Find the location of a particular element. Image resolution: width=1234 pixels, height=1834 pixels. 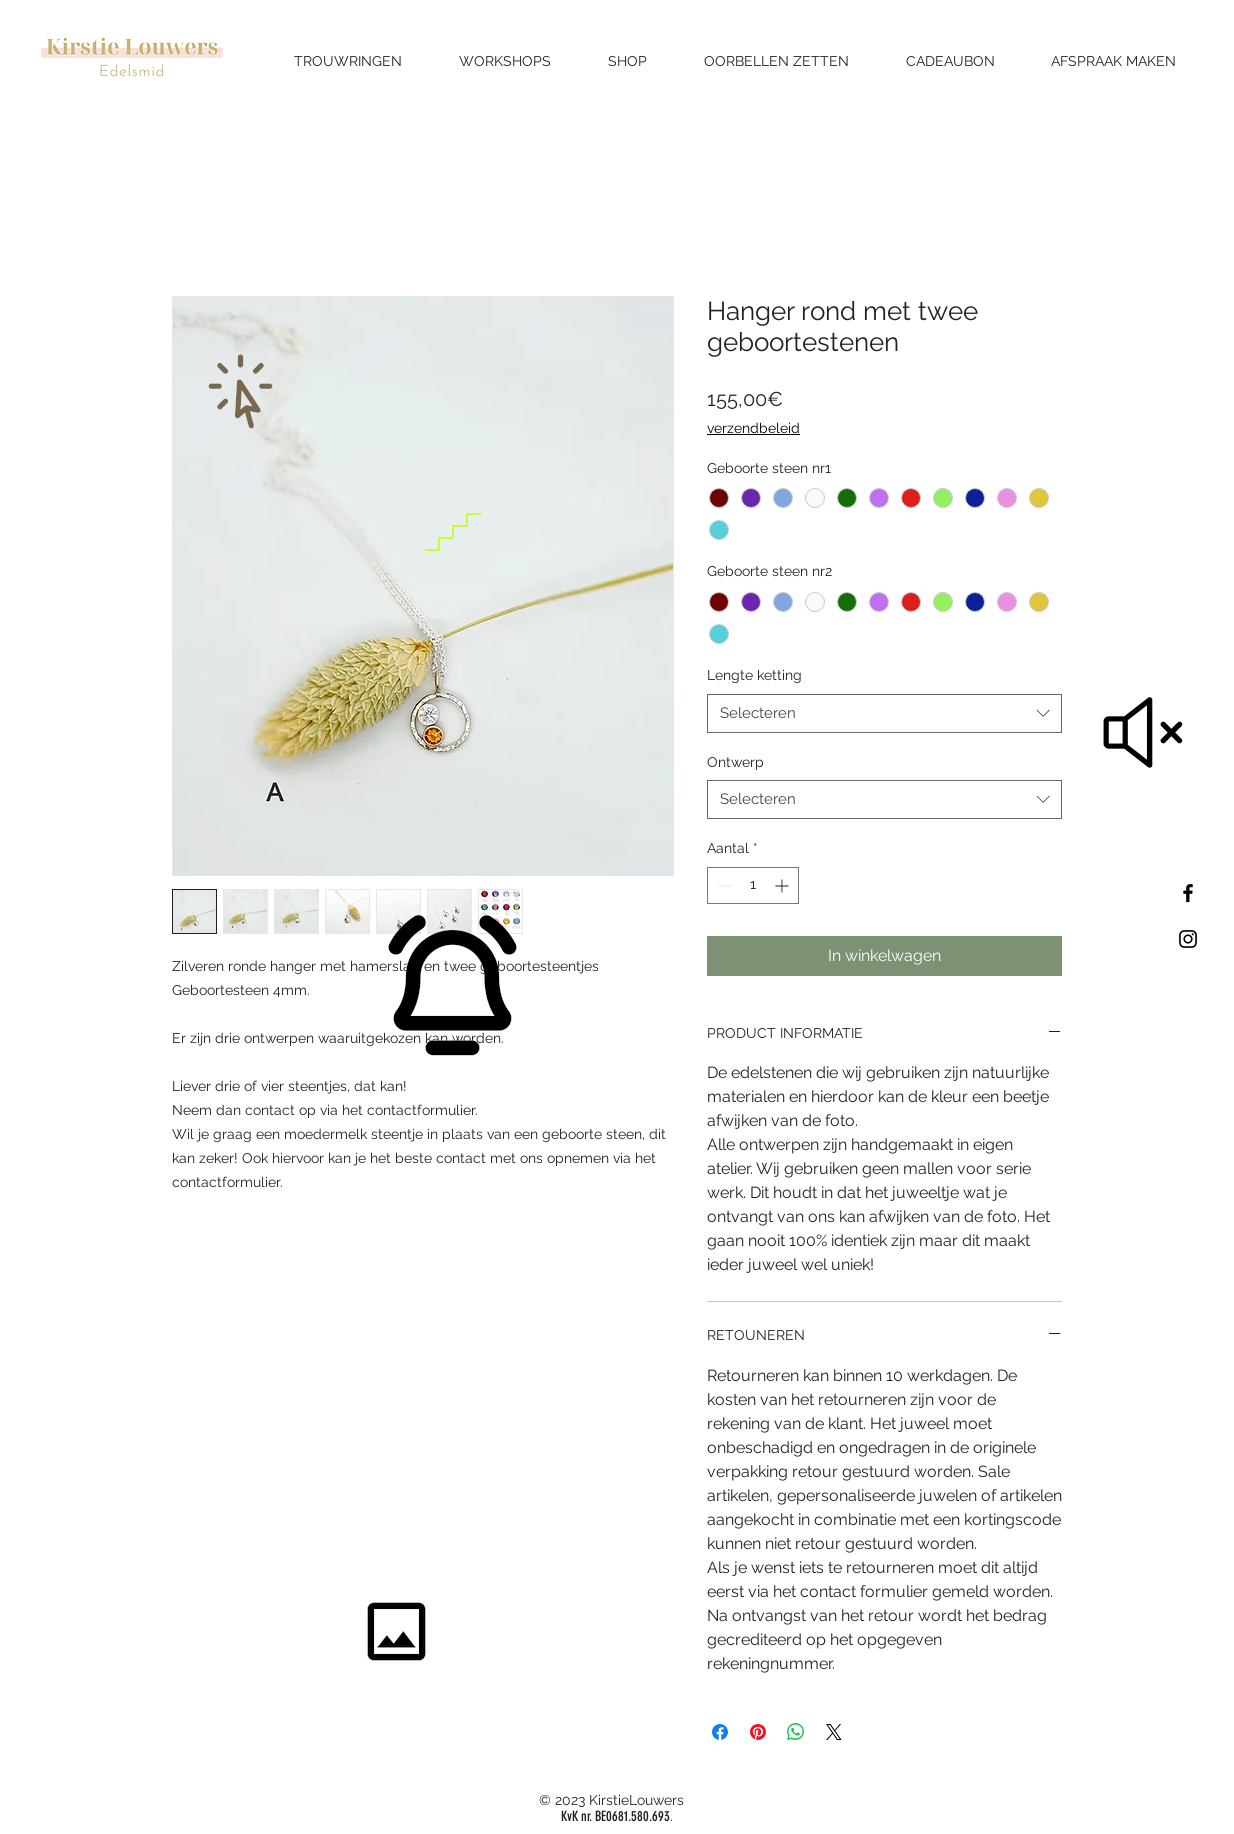

click or tap interaction indicator is located at coordinates (240, 391).